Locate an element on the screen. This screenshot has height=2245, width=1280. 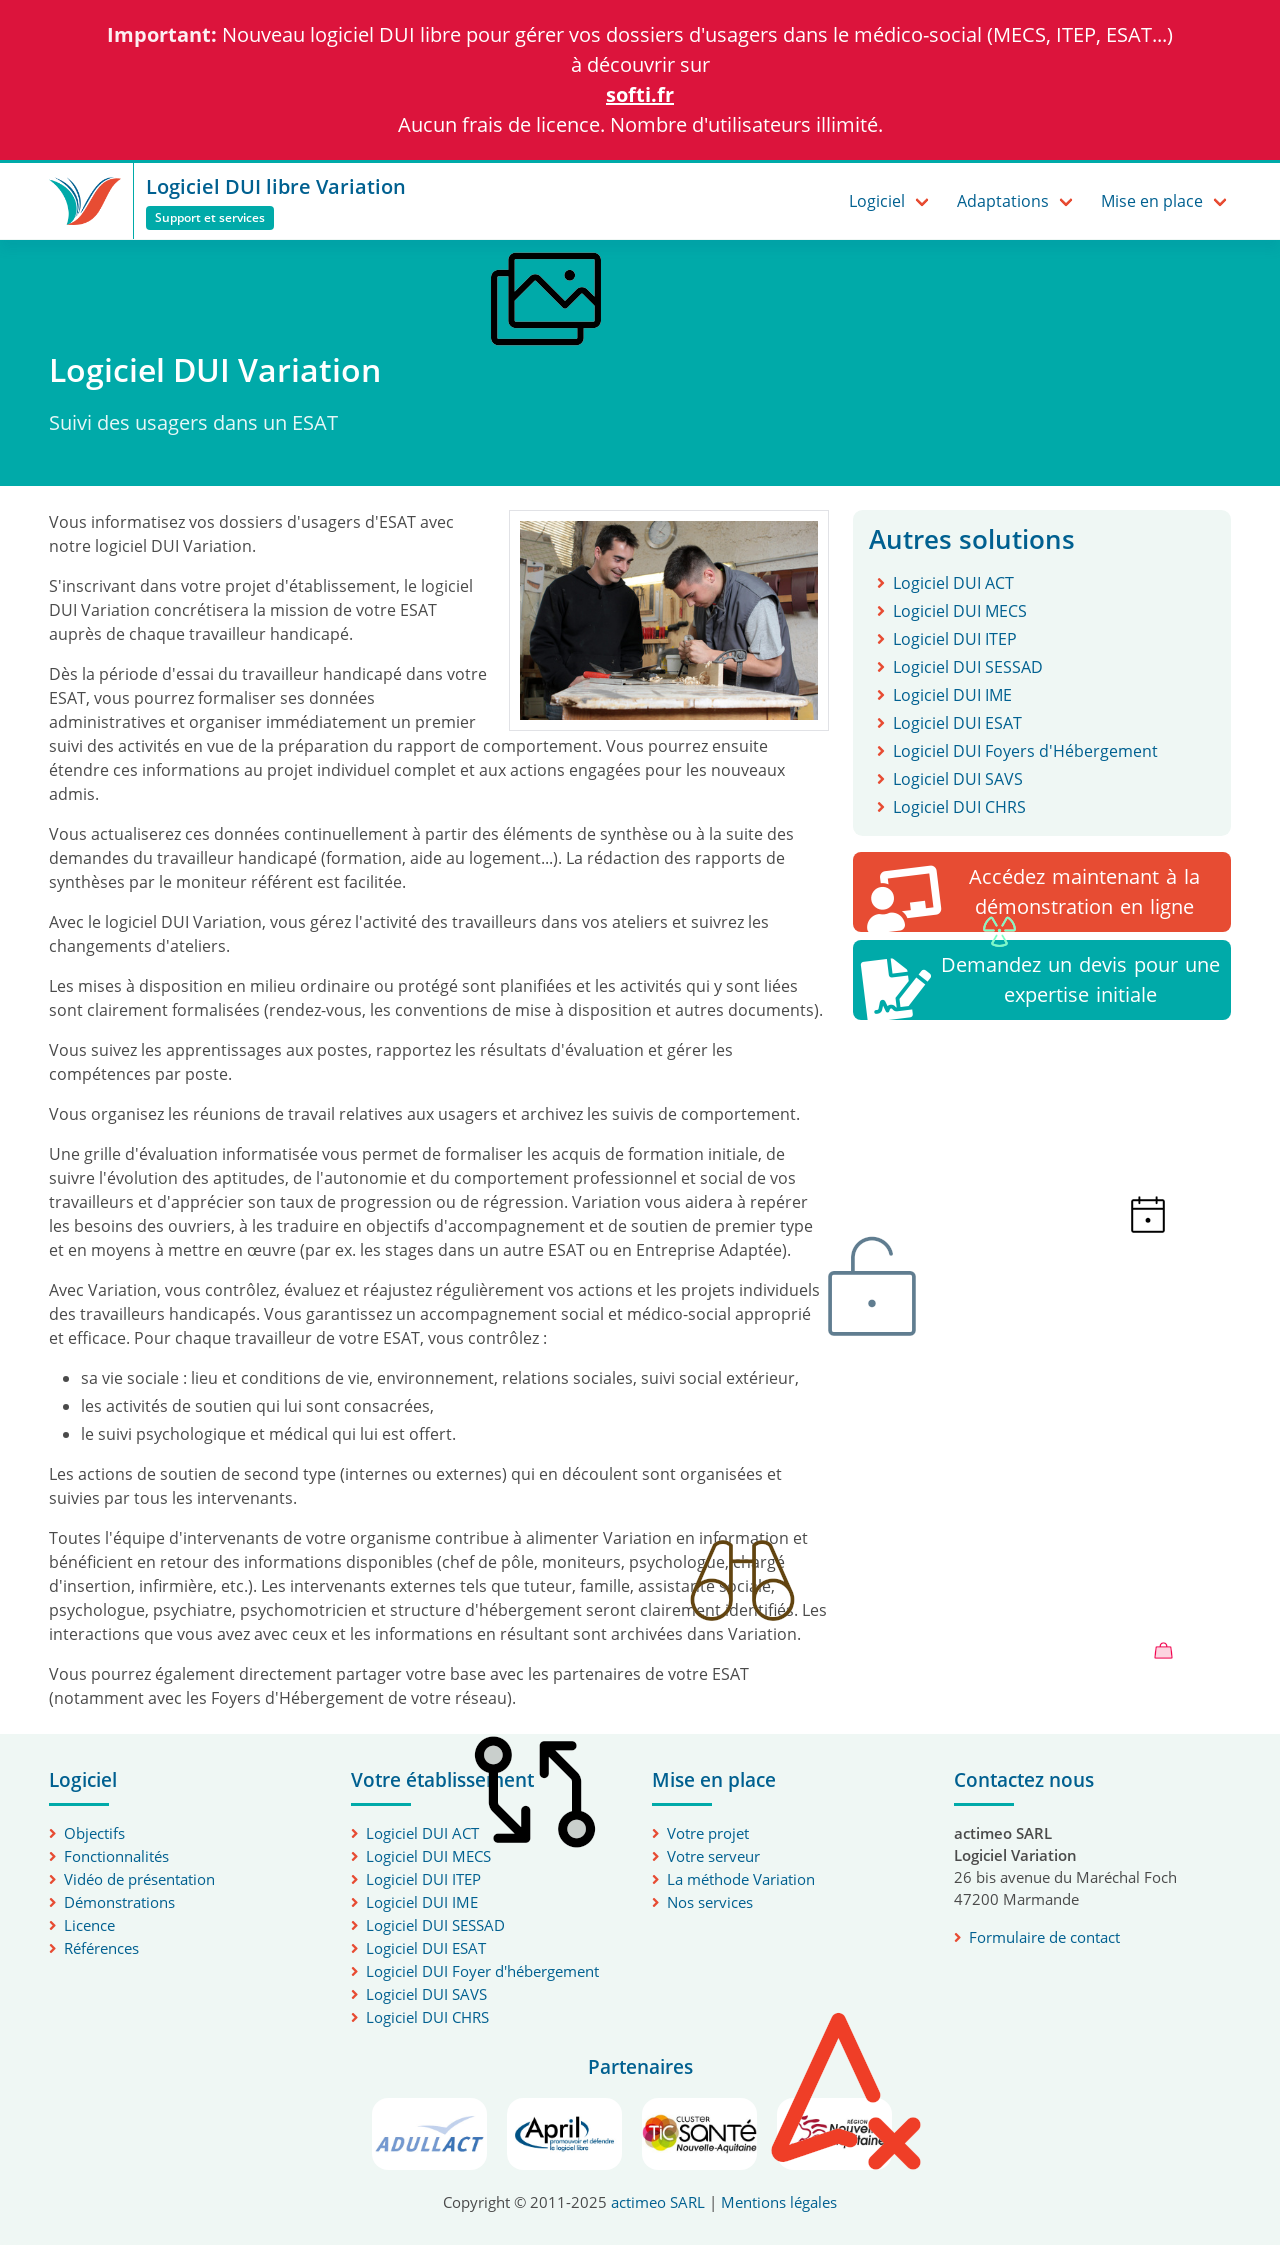
indicates radioactive or hazardous material warning is located at coordinates (999, 930).